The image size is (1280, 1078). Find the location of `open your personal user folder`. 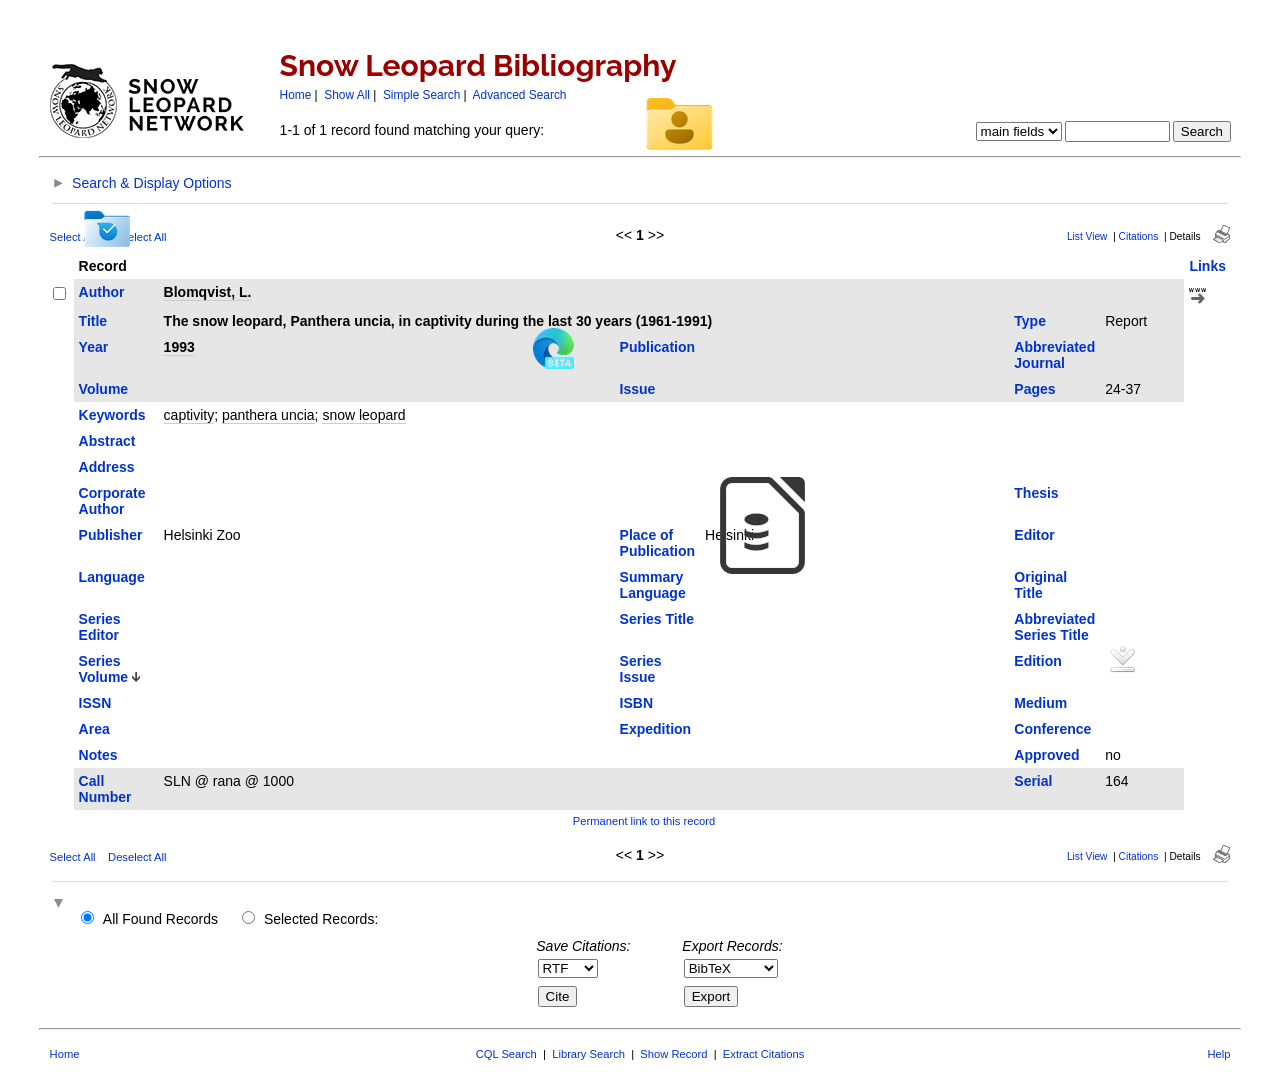

open your personal user folder is located at coordinates (679, 125).